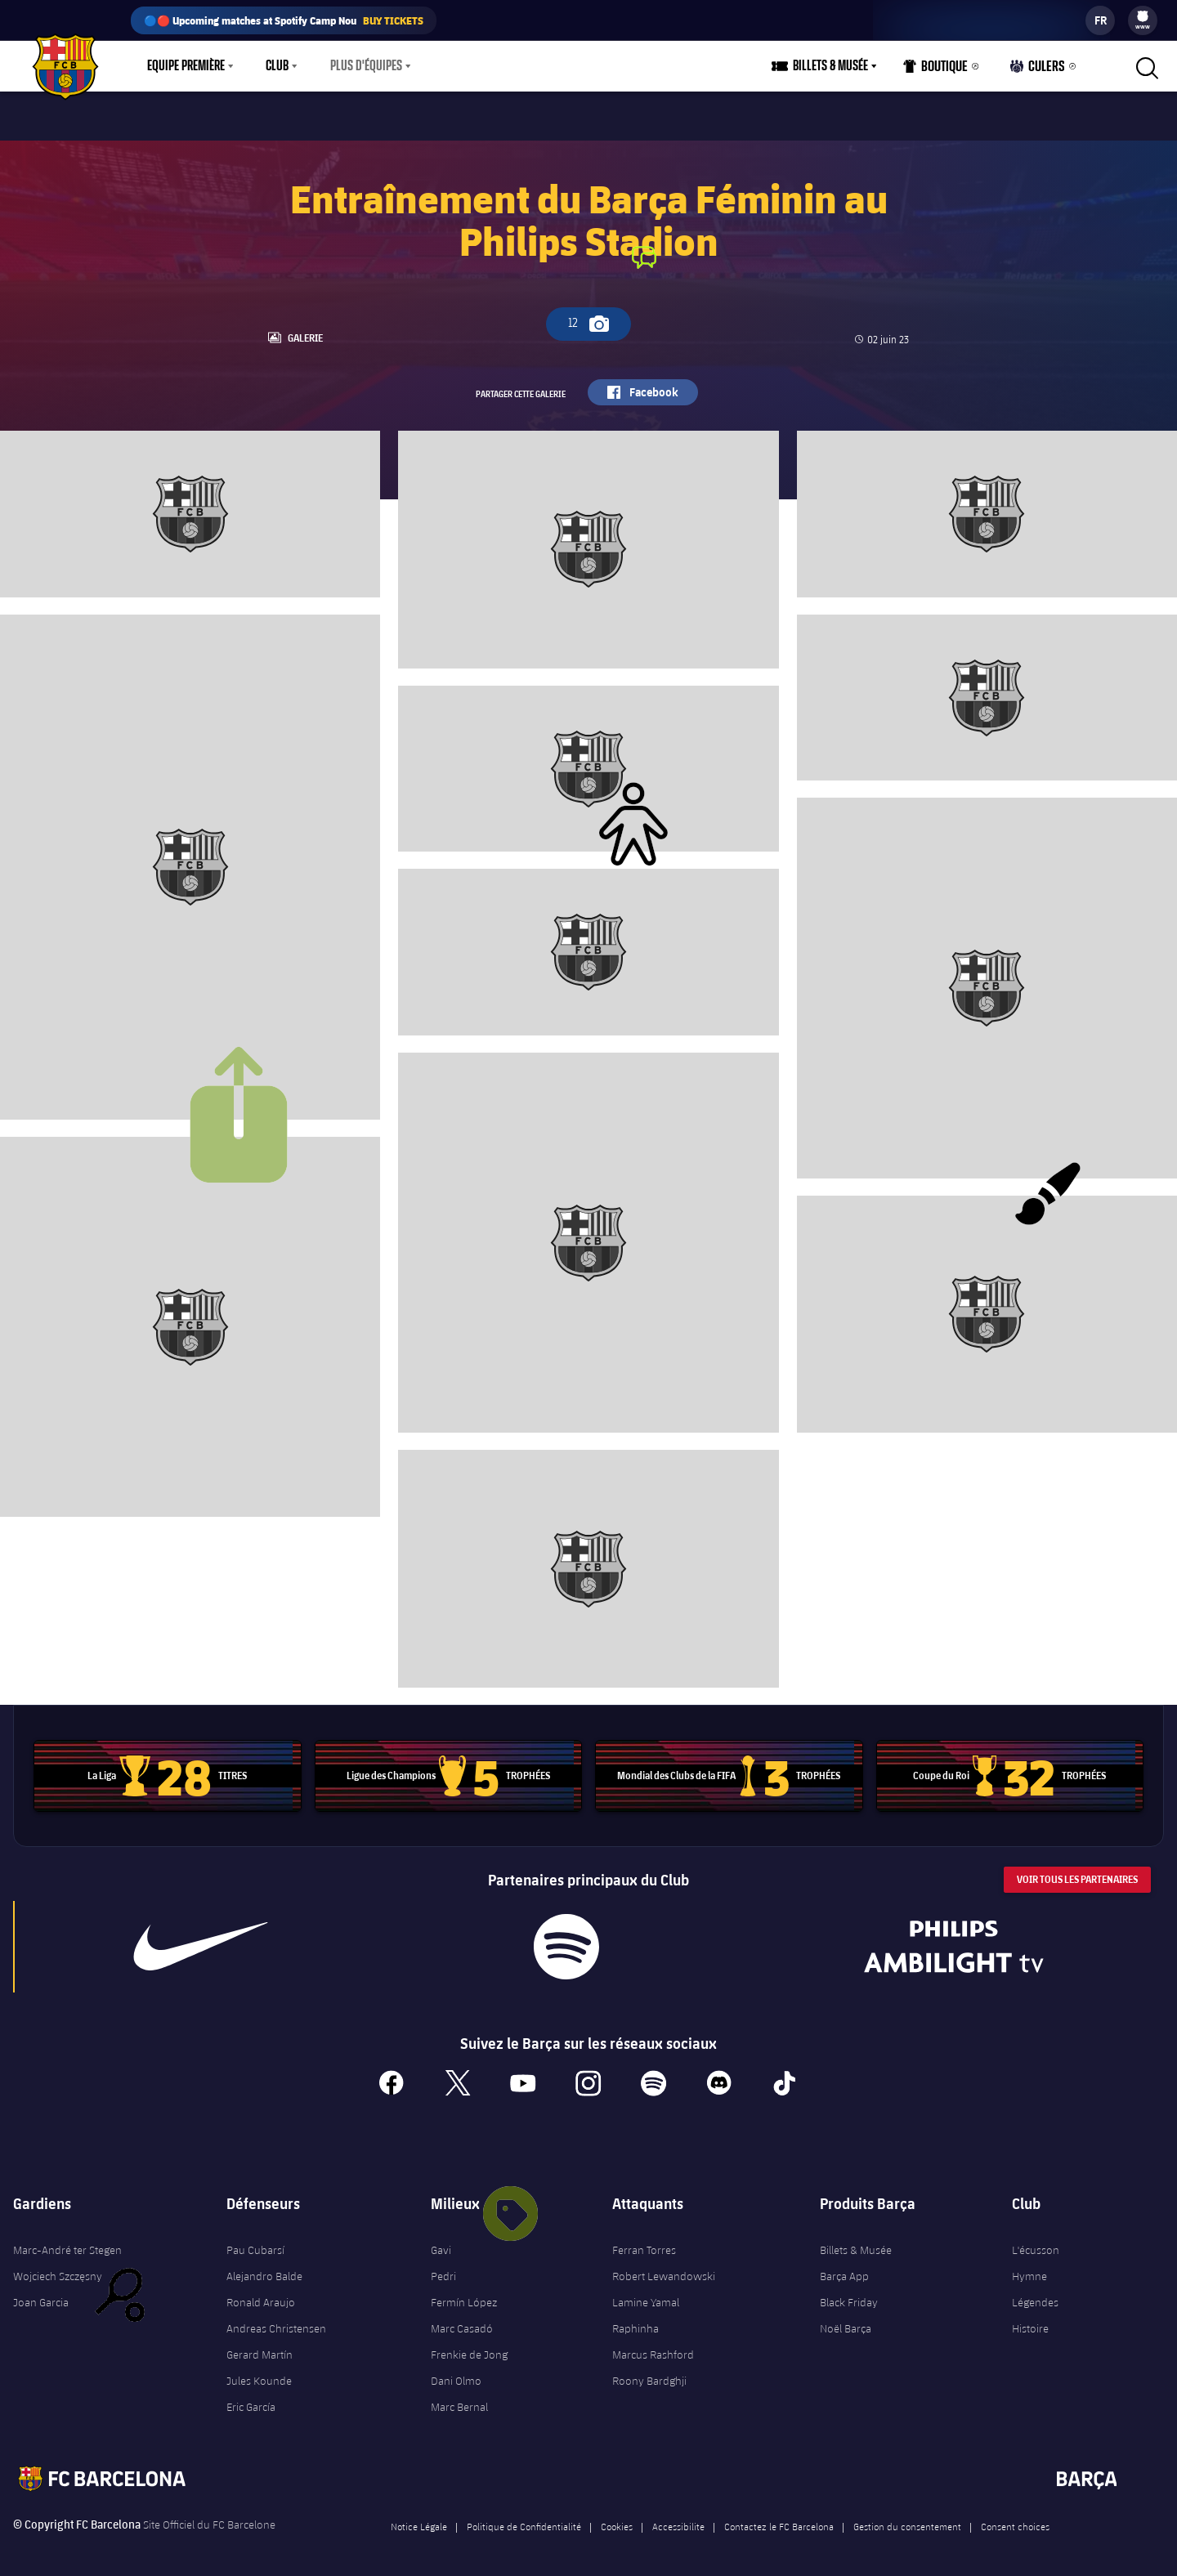  I want to click on view tagged items in your feed, so click(510, 2213).